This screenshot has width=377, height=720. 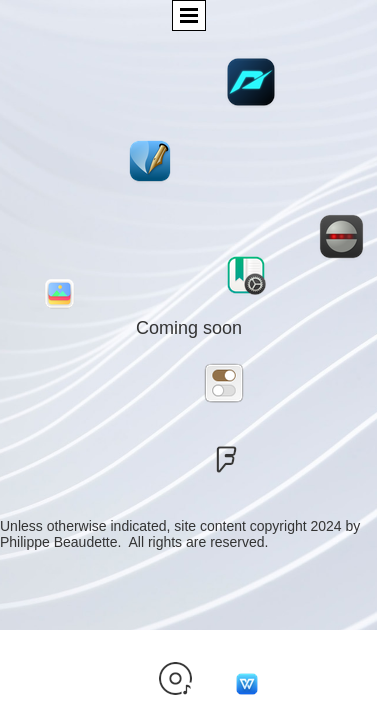 What do you see at coordinates (175, 678) in the screenshot?
I see `audio CD or music disc` at bounding box center [175, 678].